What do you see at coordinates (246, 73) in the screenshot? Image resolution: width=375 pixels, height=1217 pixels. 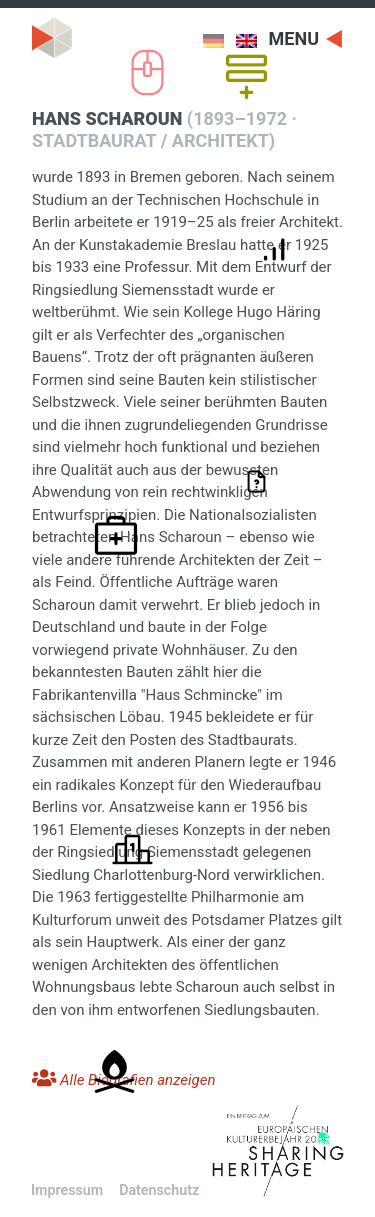 I see `add a new row below` at bounding box center [246, 73].